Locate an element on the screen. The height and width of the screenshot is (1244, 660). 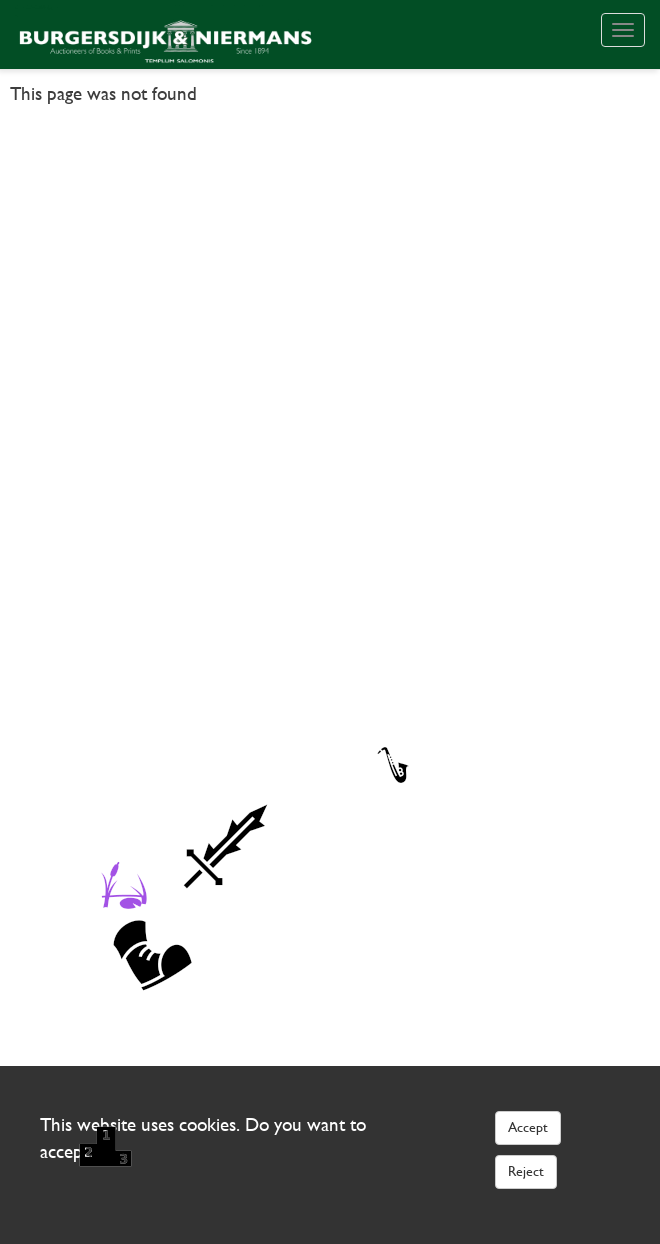
browse jazz or instrumental music is located at coordinates (393, 765).